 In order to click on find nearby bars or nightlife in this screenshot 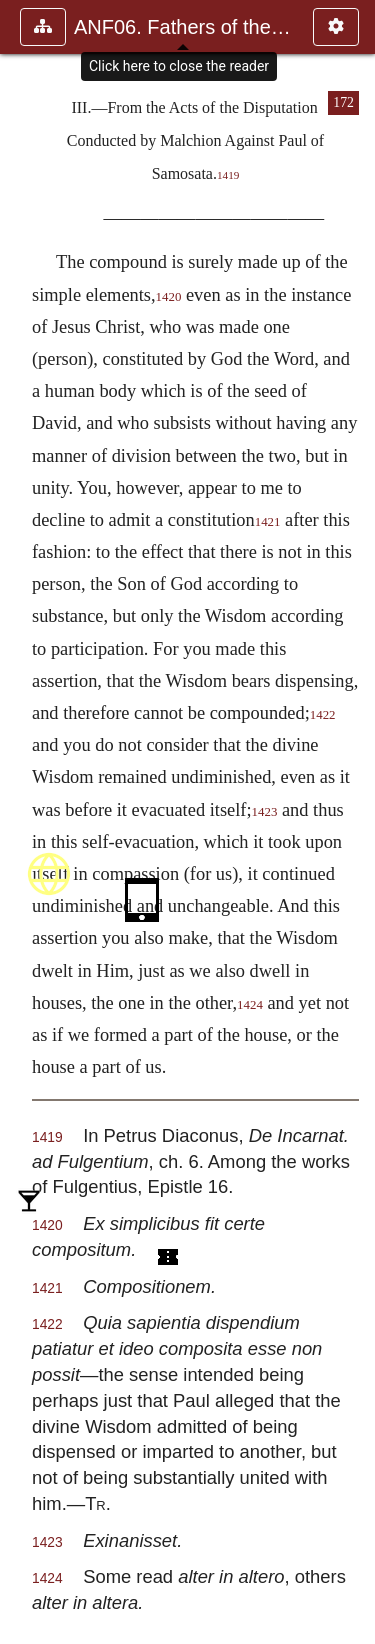, I will do `click(29, 1201)`.